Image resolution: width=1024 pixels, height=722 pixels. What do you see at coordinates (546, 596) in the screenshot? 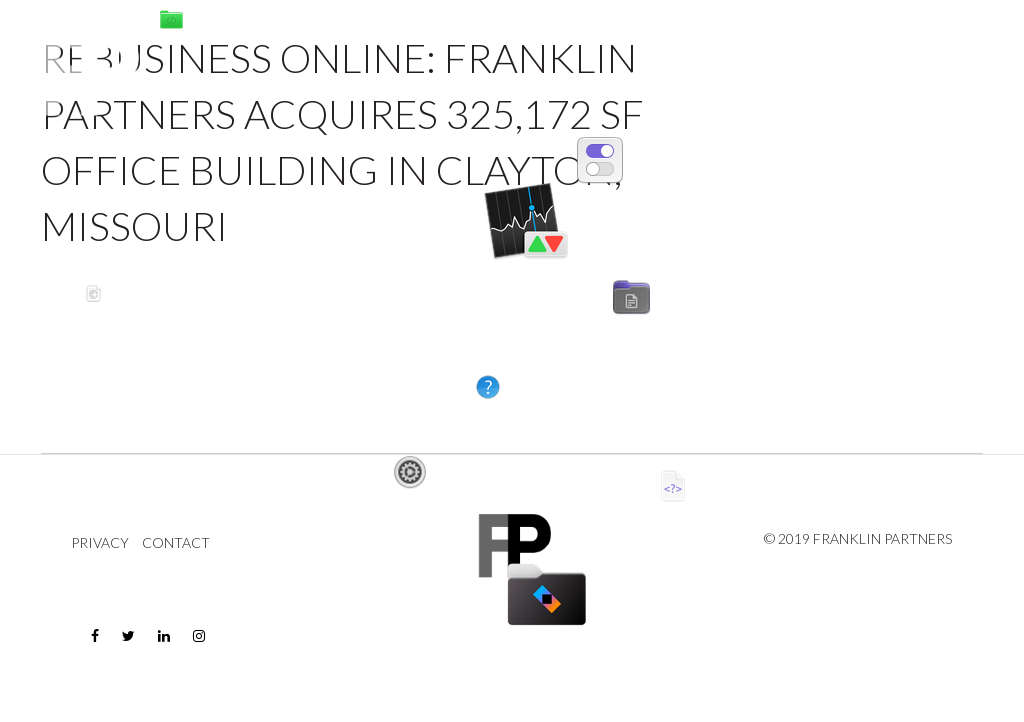
I see `folder containing JetBrains Ktor project files` at bounding box center [546, 596].